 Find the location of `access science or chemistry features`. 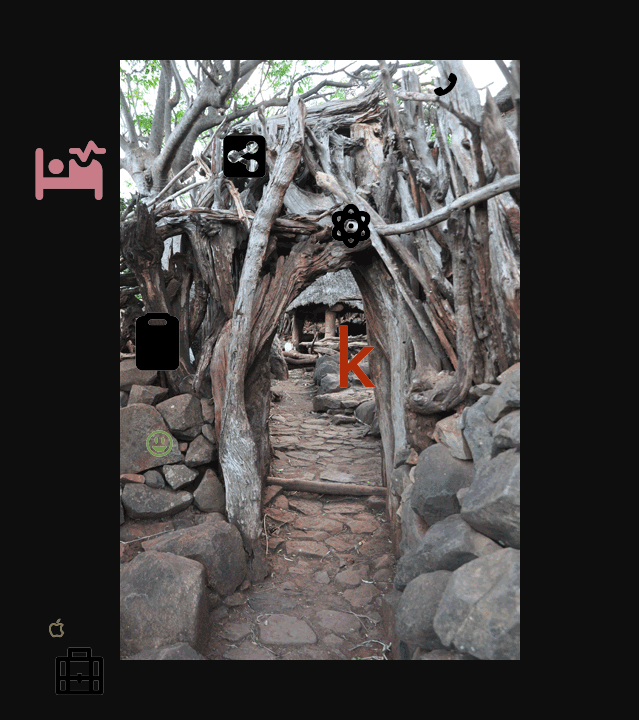

access science or chemistry features is located at coordinates (351, 226).